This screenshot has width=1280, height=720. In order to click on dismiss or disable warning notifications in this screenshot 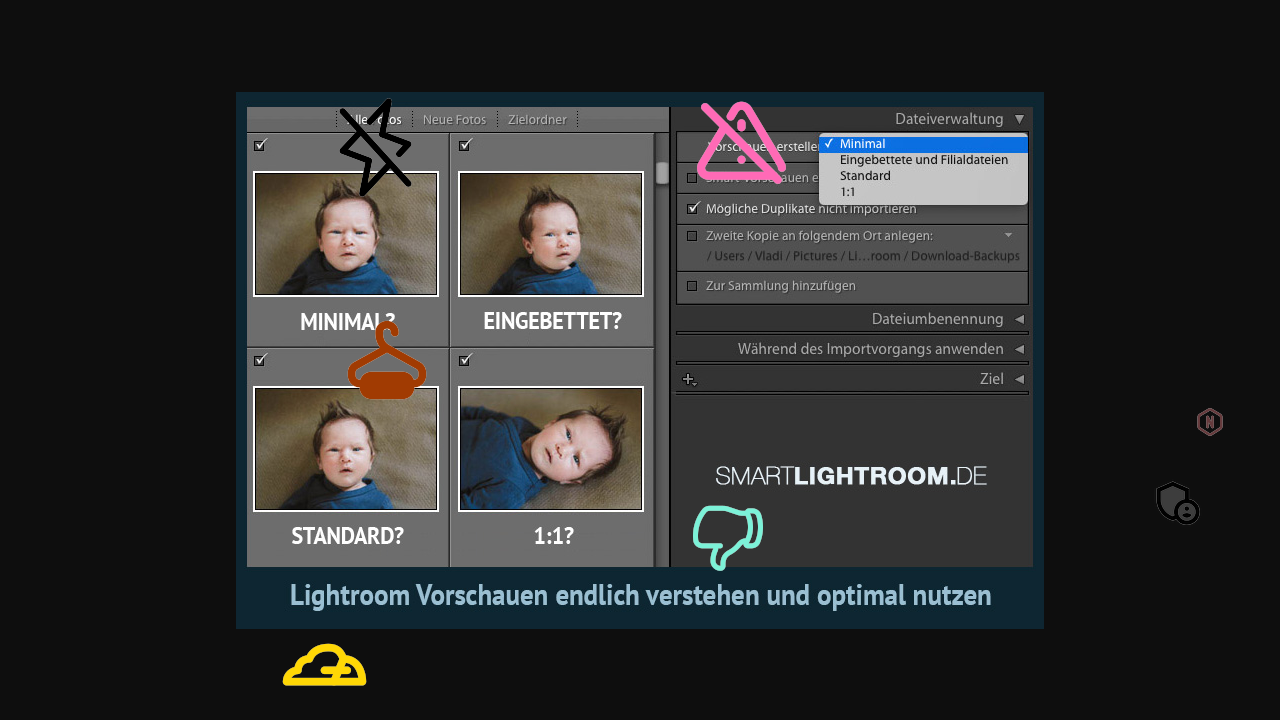, I will do `click(741, 143)`.